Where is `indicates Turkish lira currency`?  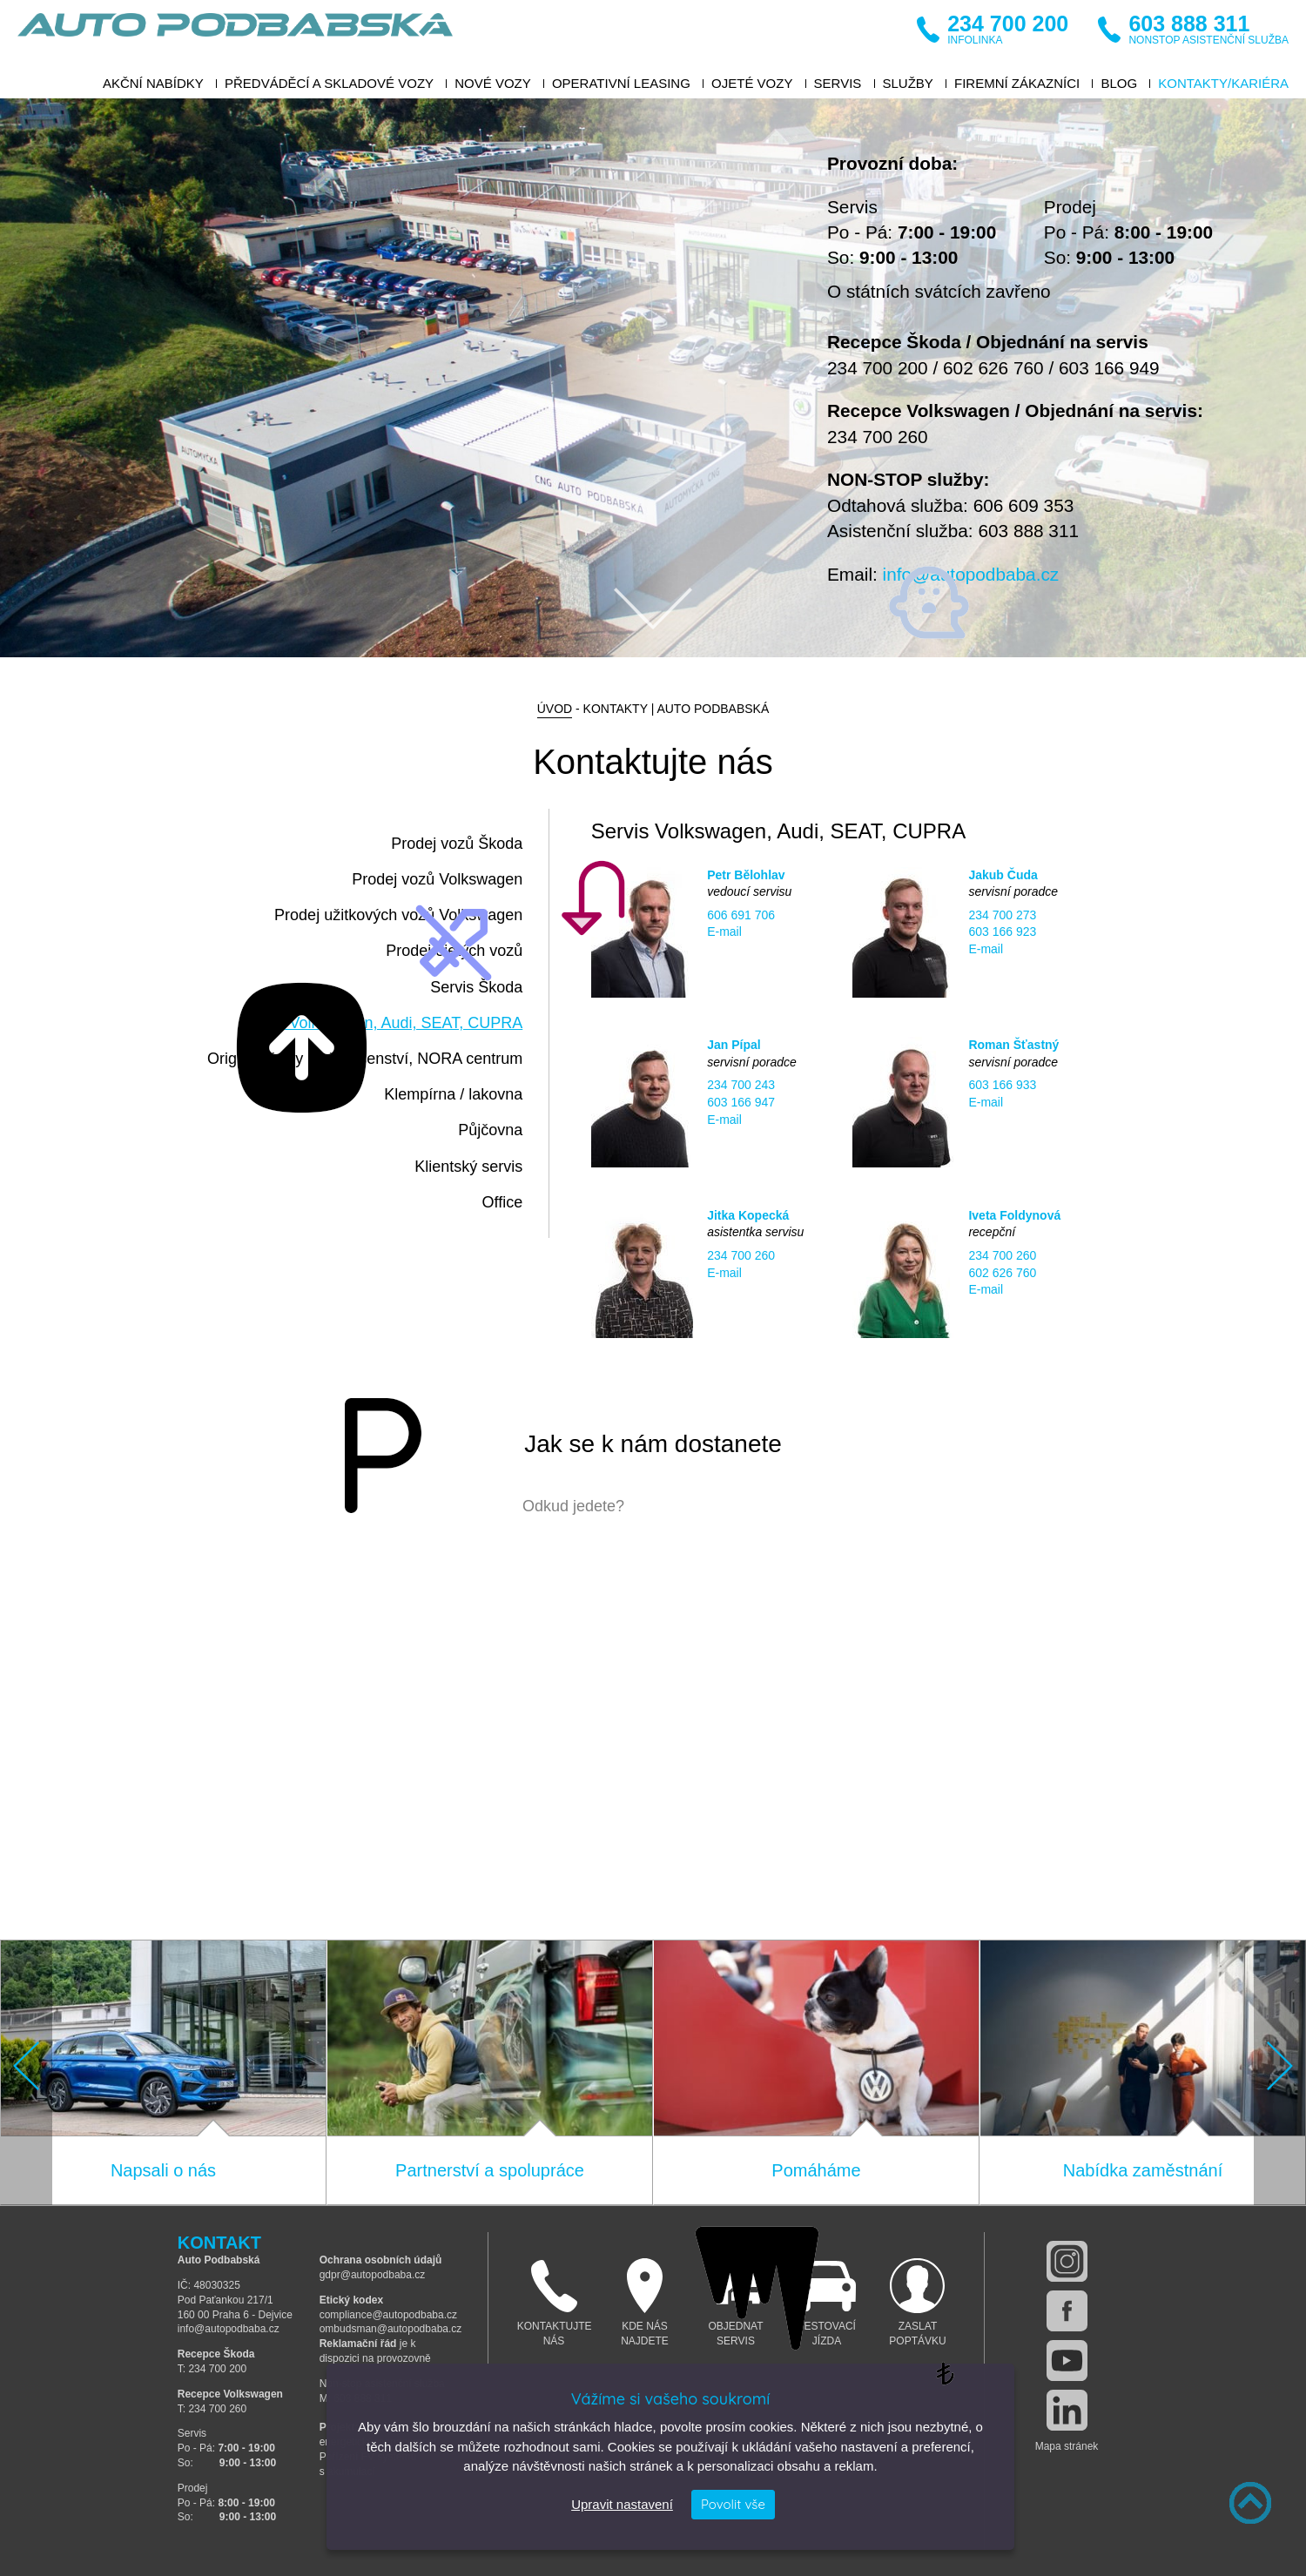 indicates Turkish lira currency is located at coordinates (946, 2372).